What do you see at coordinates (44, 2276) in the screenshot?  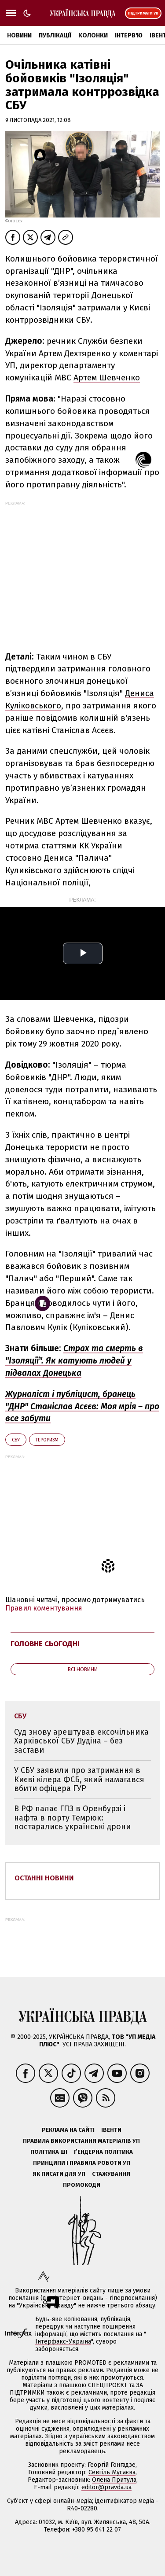 I see `think peaks brand logo` at bounding box center [44, 2276].